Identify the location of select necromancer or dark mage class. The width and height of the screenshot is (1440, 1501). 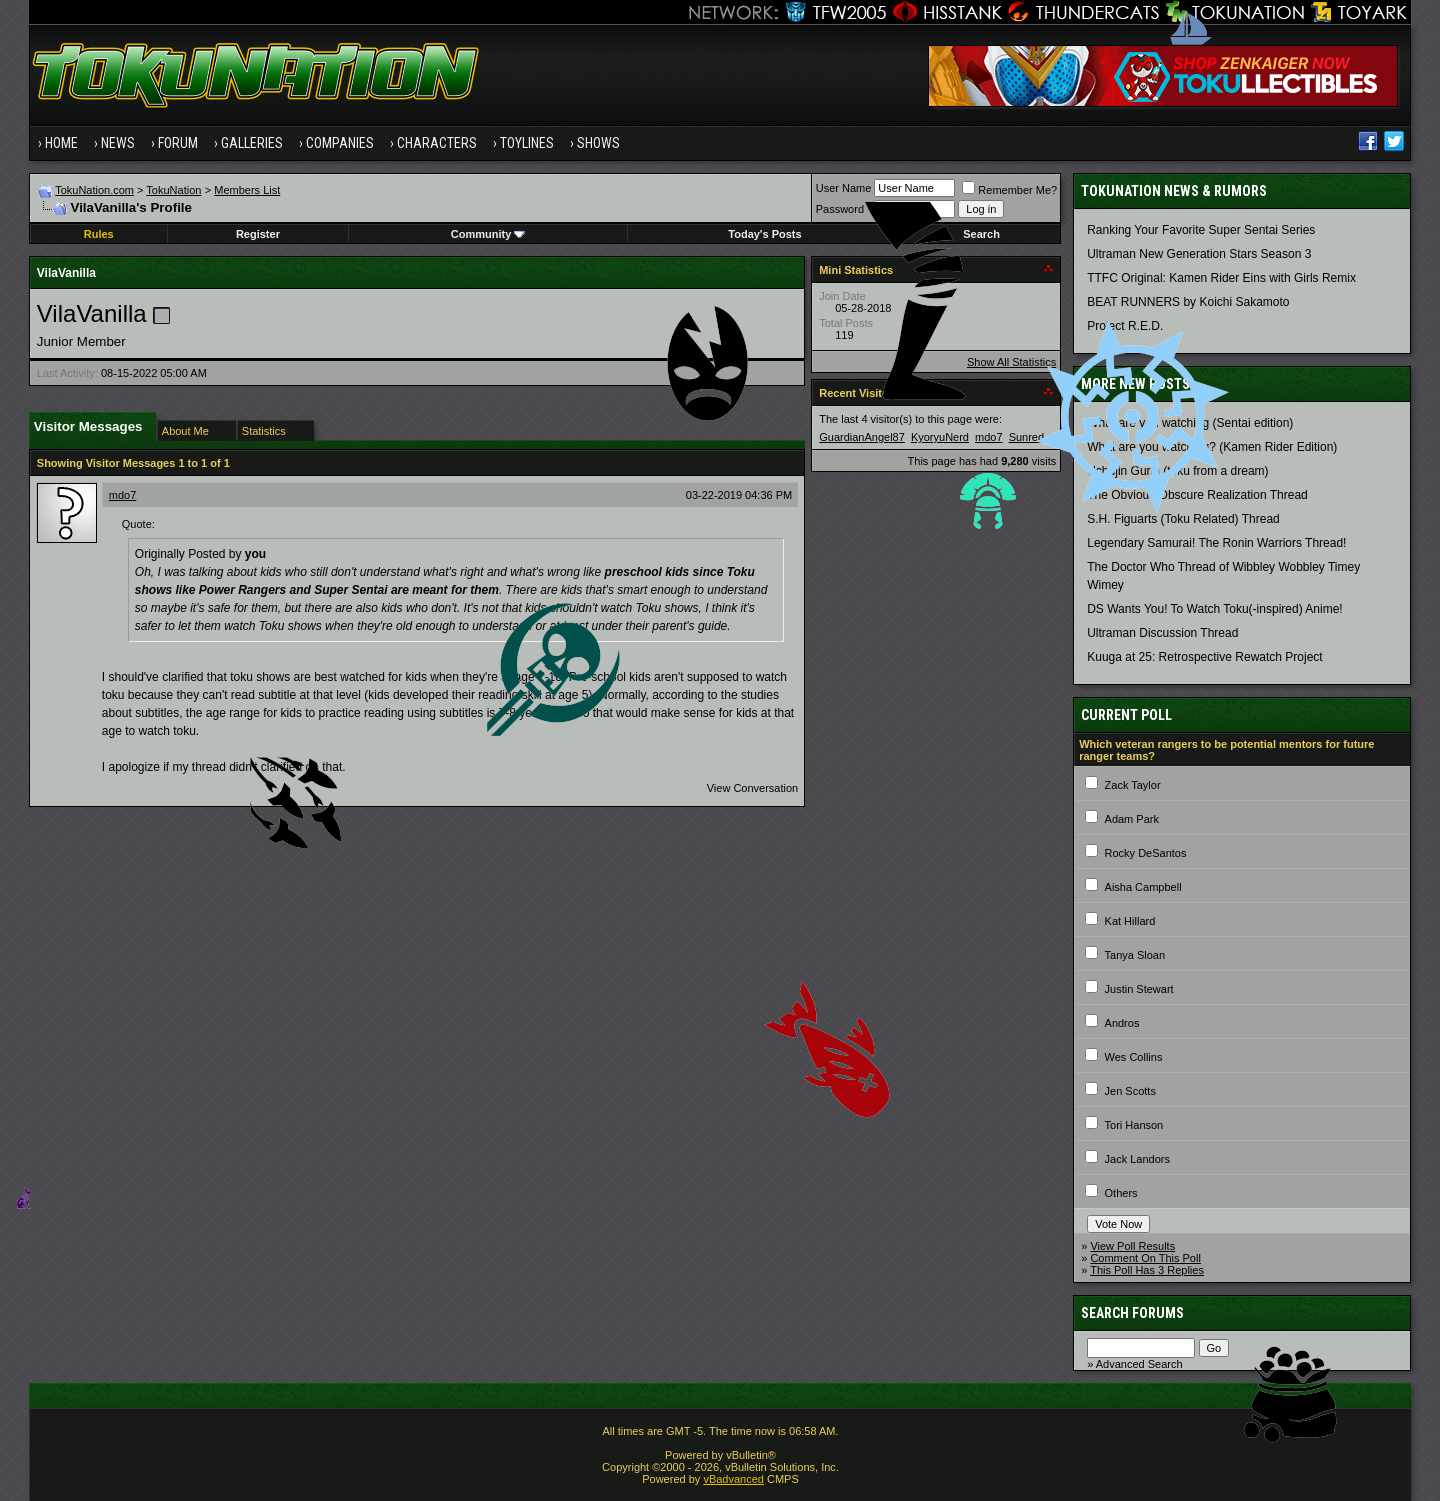
(554, 668).